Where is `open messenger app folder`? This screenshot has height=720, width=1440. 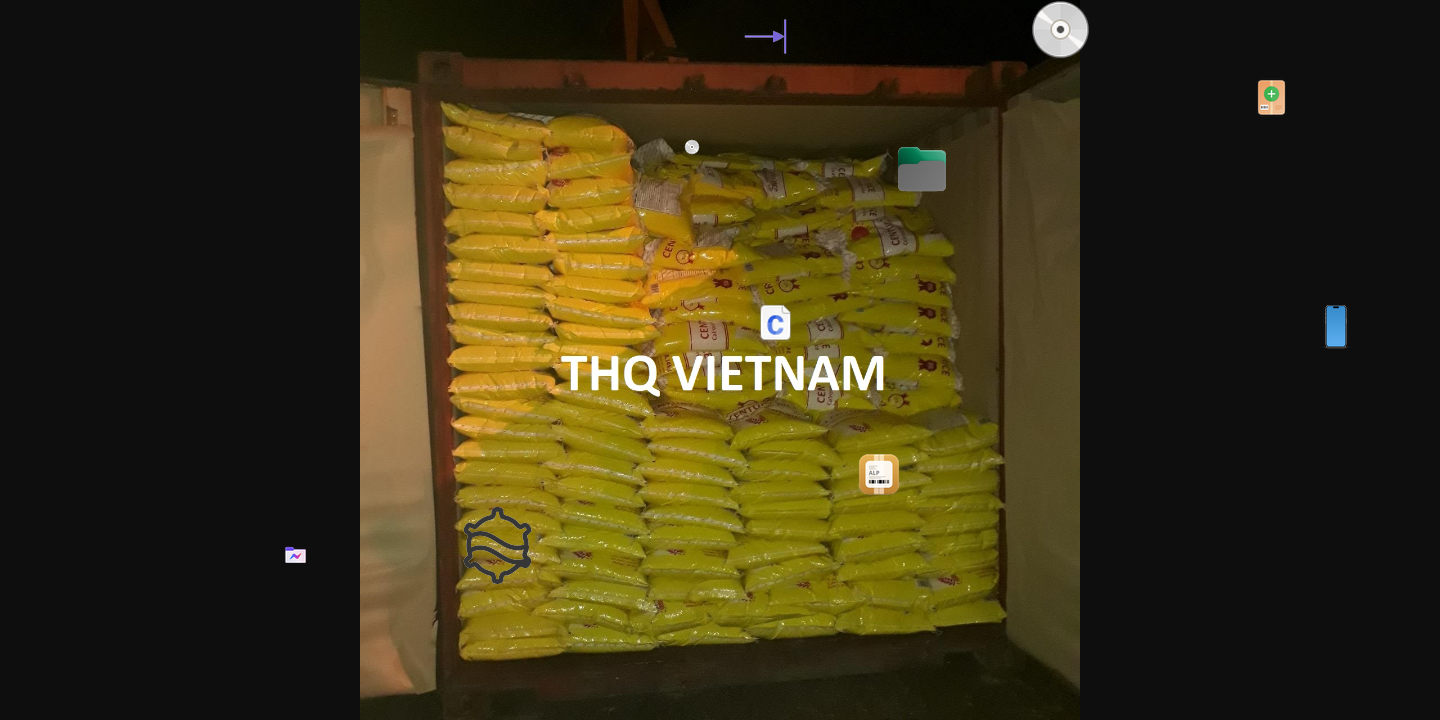 open messenger app folder is located at coordinates (295, 555).